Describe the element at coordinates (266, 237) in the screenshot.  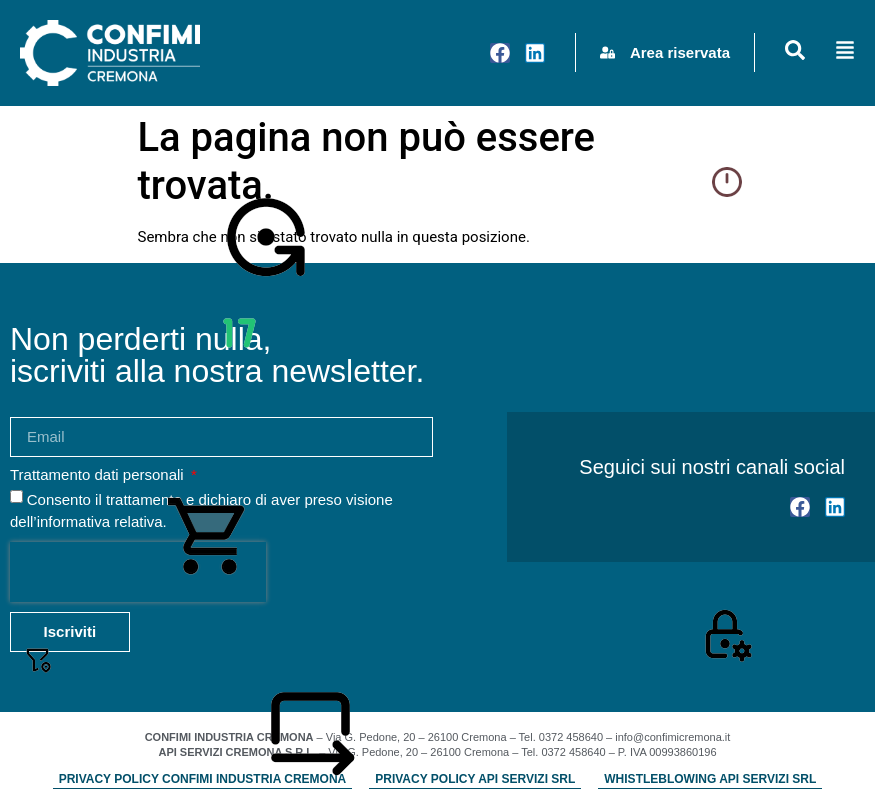
I see `rotate or refresh content` at that location.